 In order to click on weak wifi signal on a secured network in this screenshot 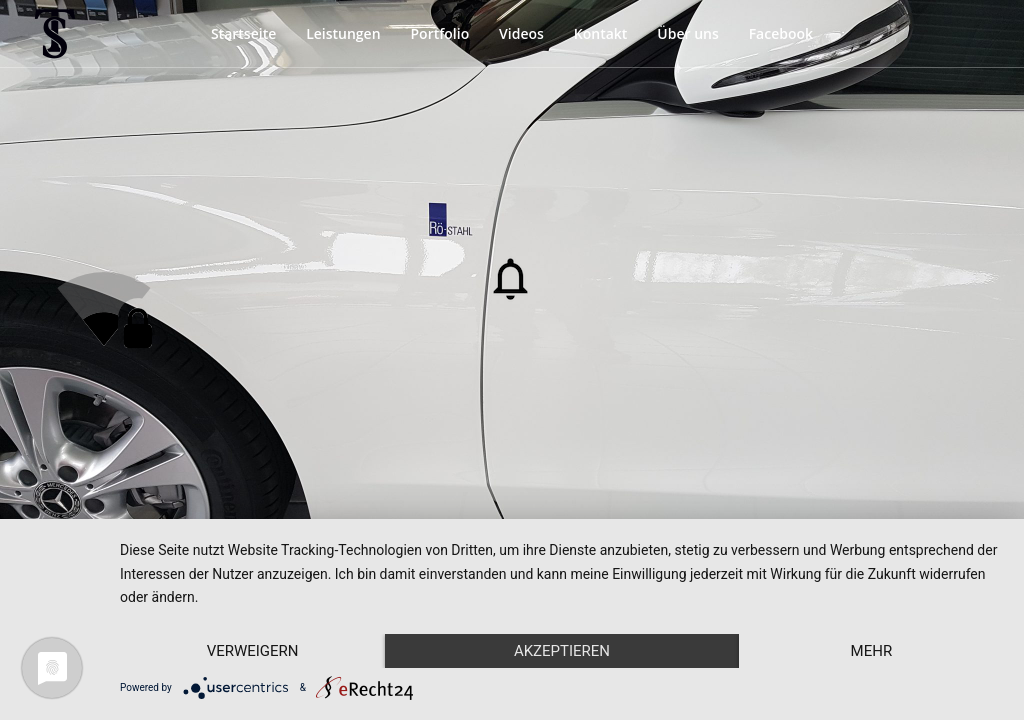, I will do `click(104, 308)`.